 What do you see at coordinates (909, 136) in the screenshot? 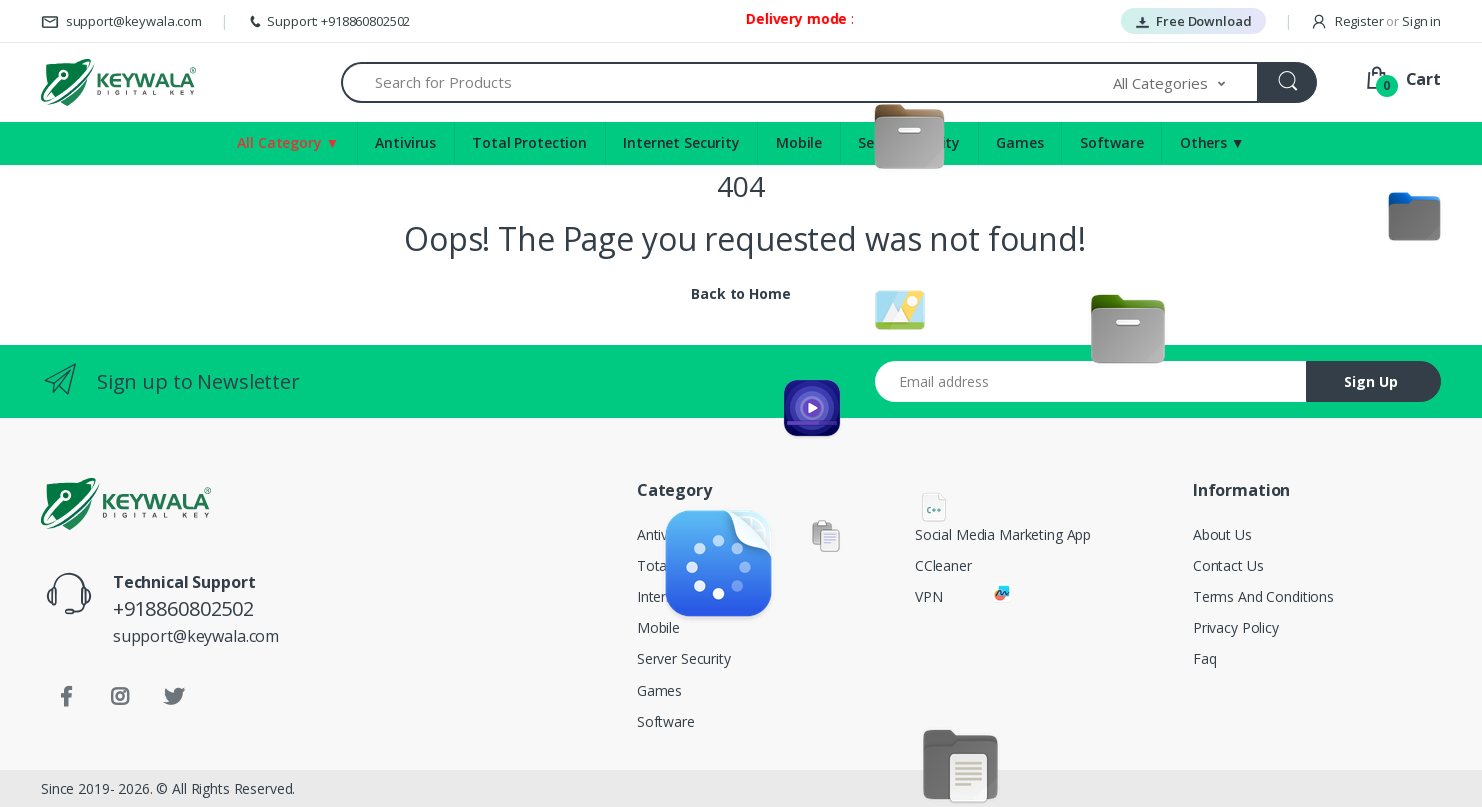
I see `open the file manager application` at bounding box center [909, 136].